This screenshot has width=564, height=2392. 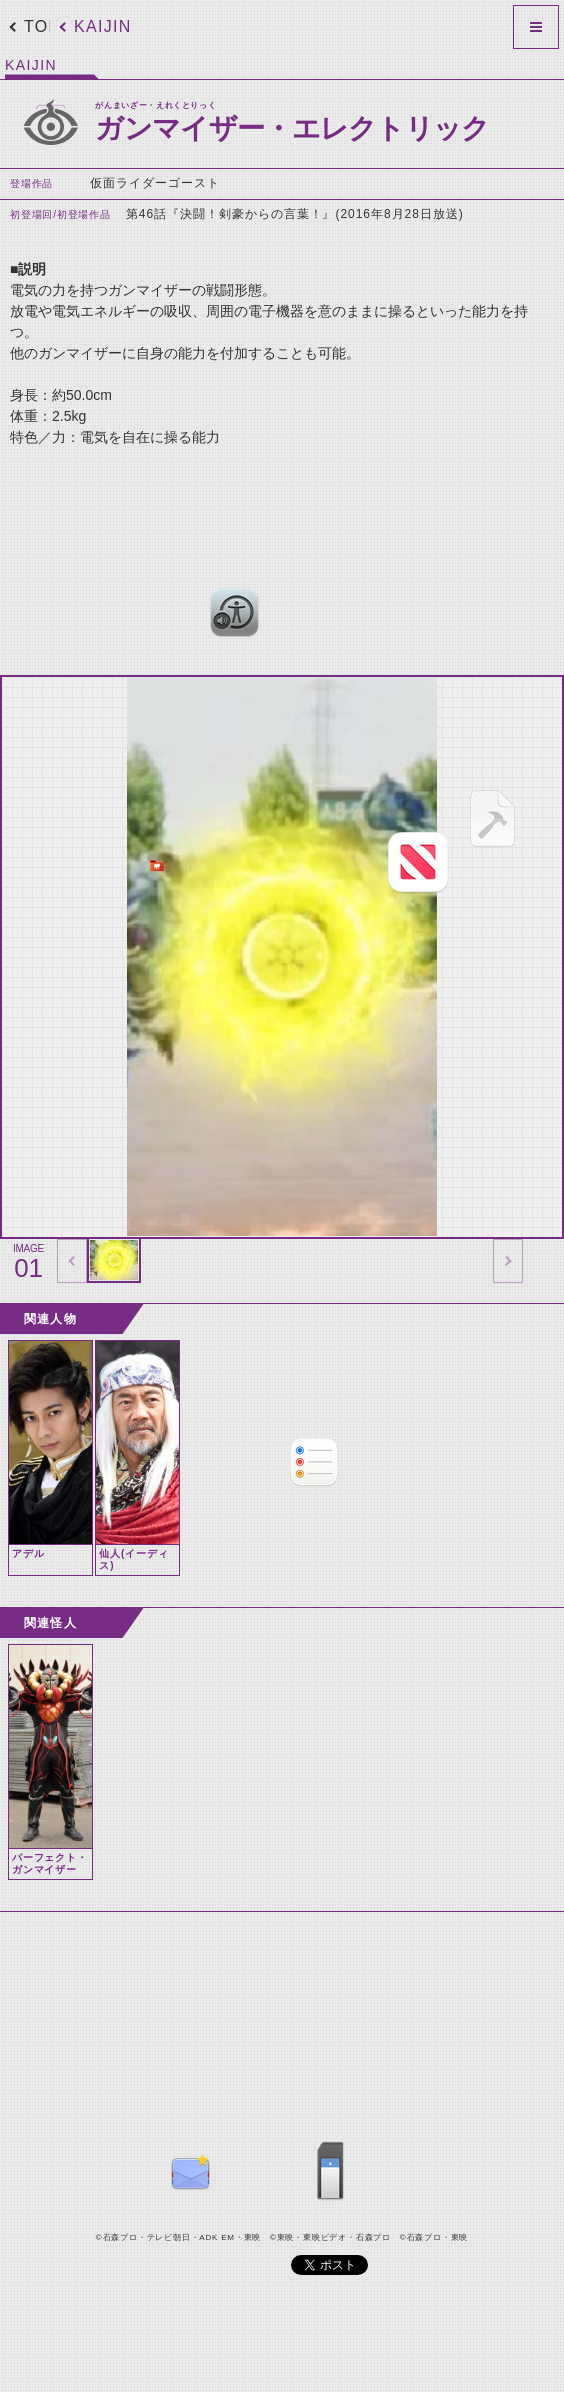 What do you see at coordinates (190, 2173) in the screenshot?
I see `indicates unread email messages` at bounding box center [190, 2173].